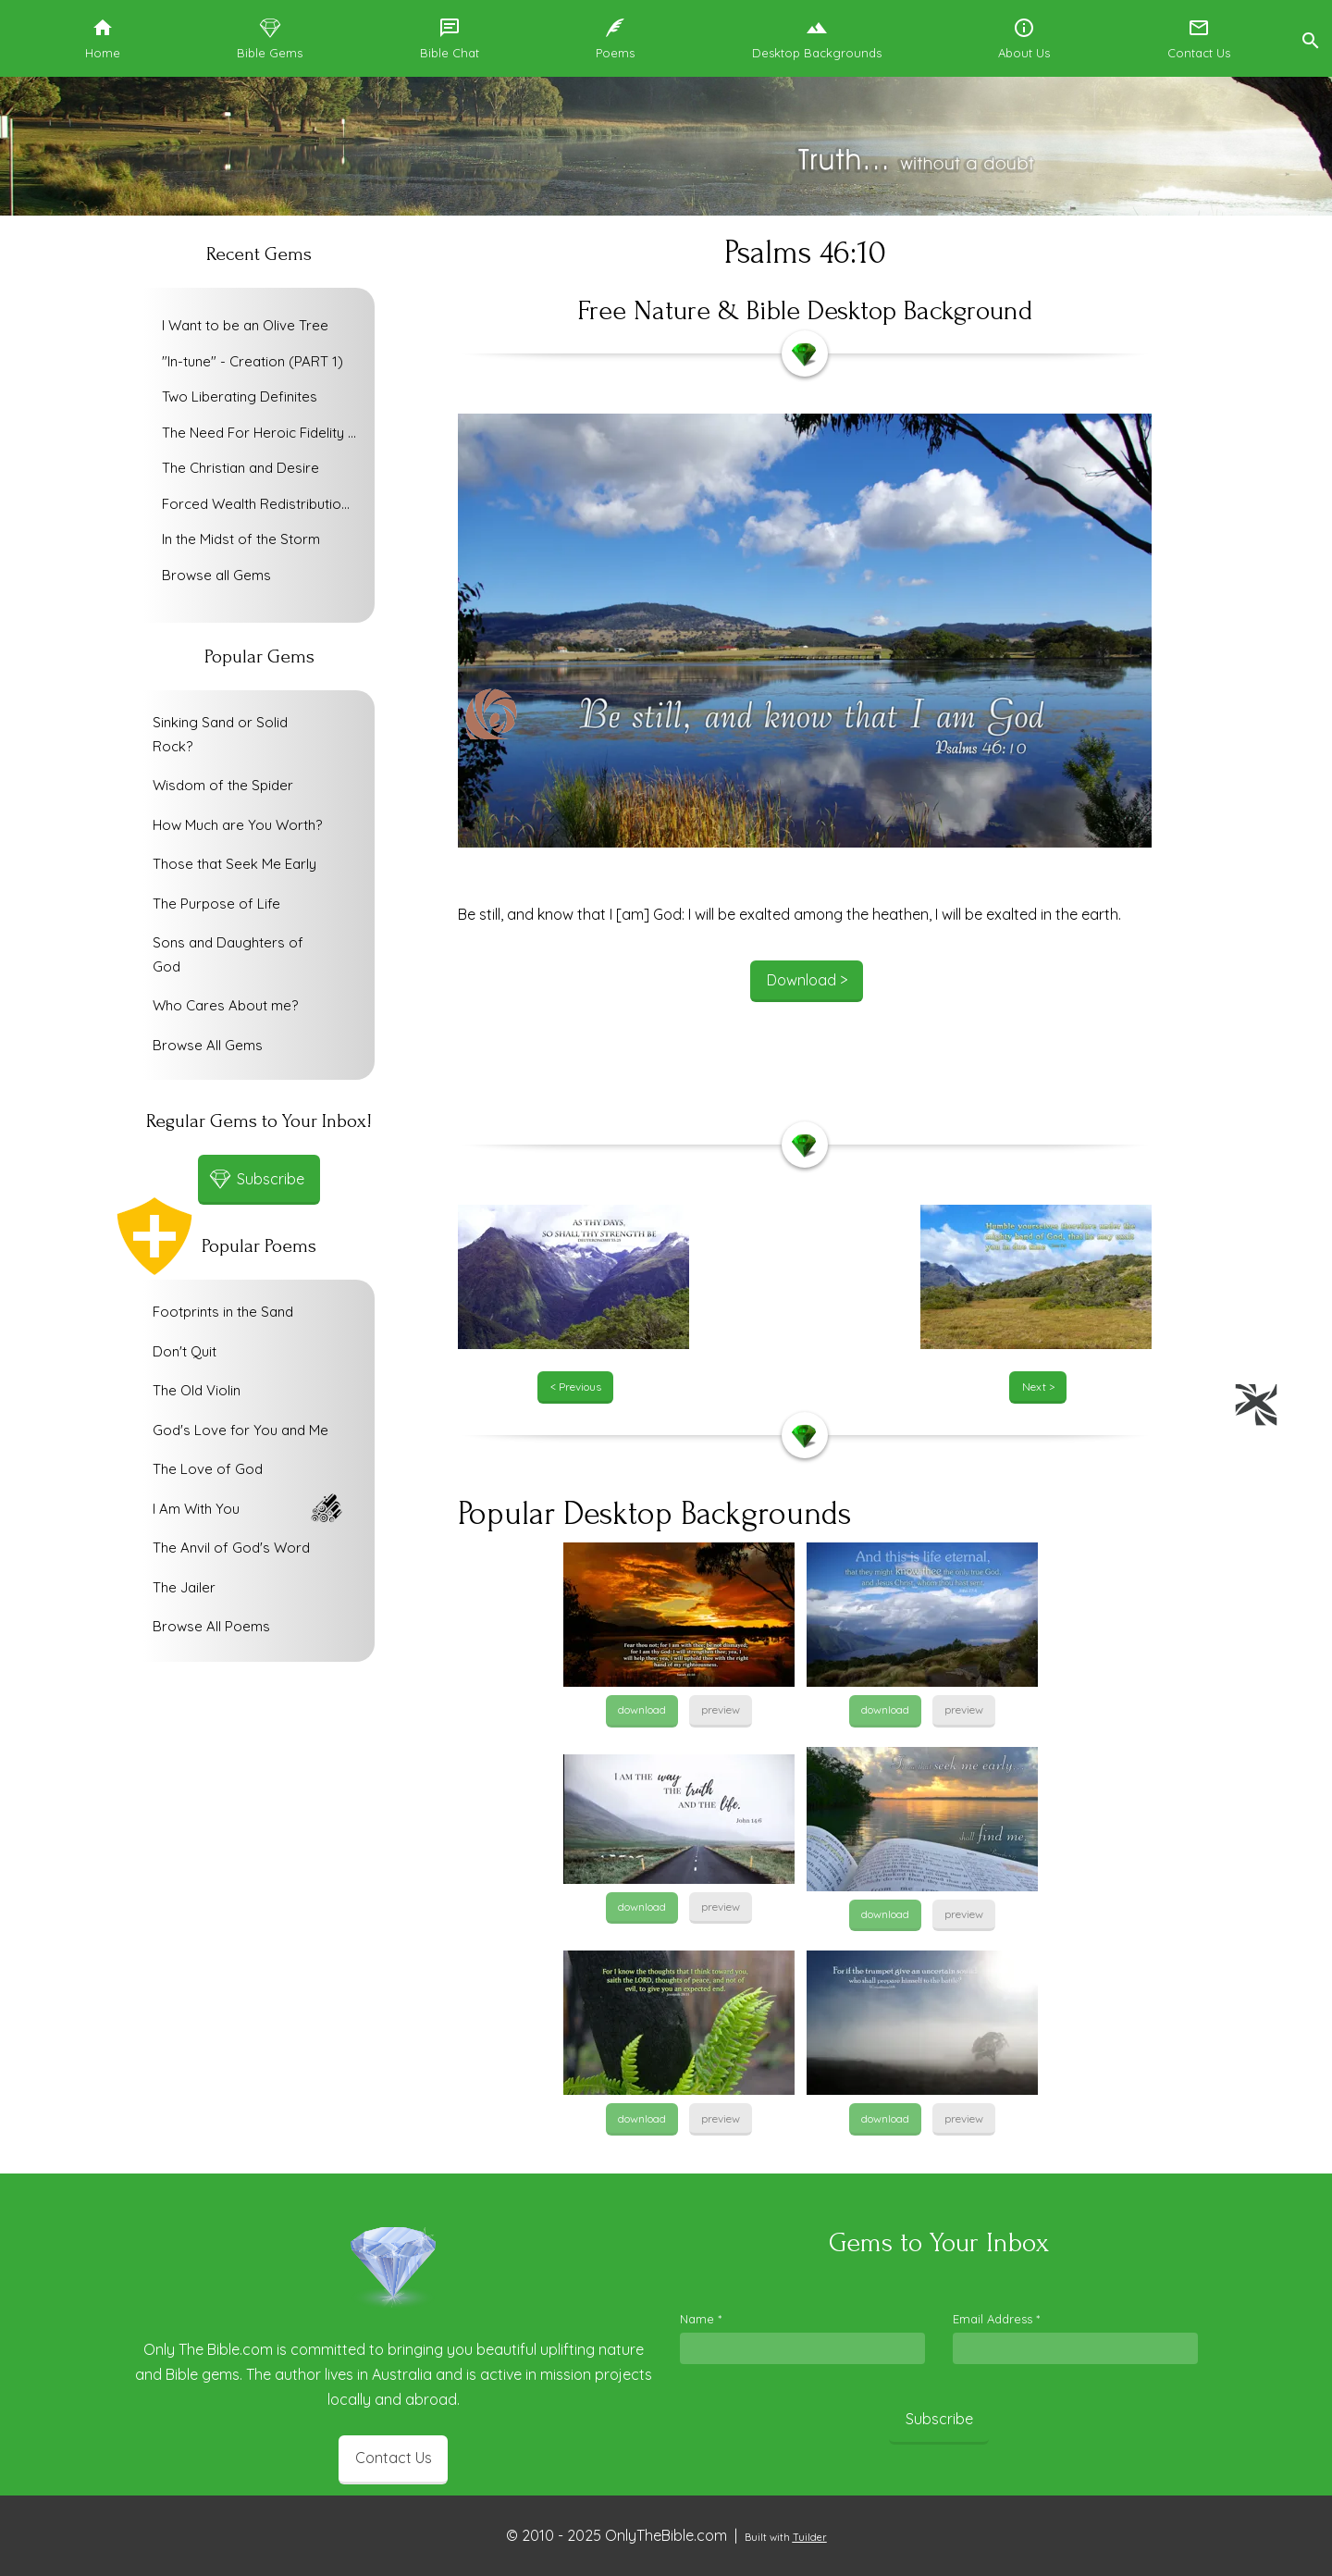 The image size is (1332, 2576). What do you see at coordinates (327, 1507) in the screenshot?
I see `wood resource inventory in a crafting game` at bounding box center [327, 1507].